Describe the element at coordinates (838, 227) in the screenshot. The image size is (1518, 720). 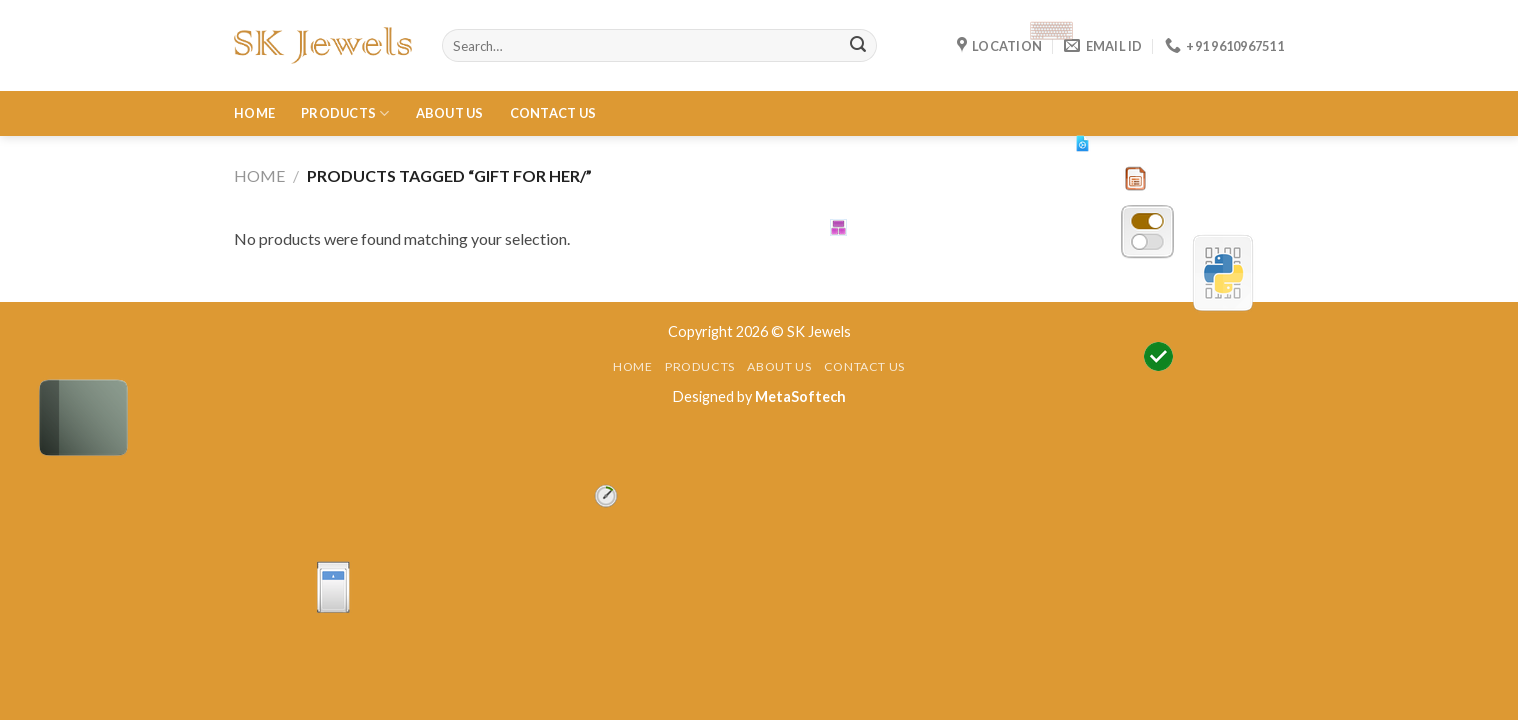
I see `select all items in the current view` at that location.